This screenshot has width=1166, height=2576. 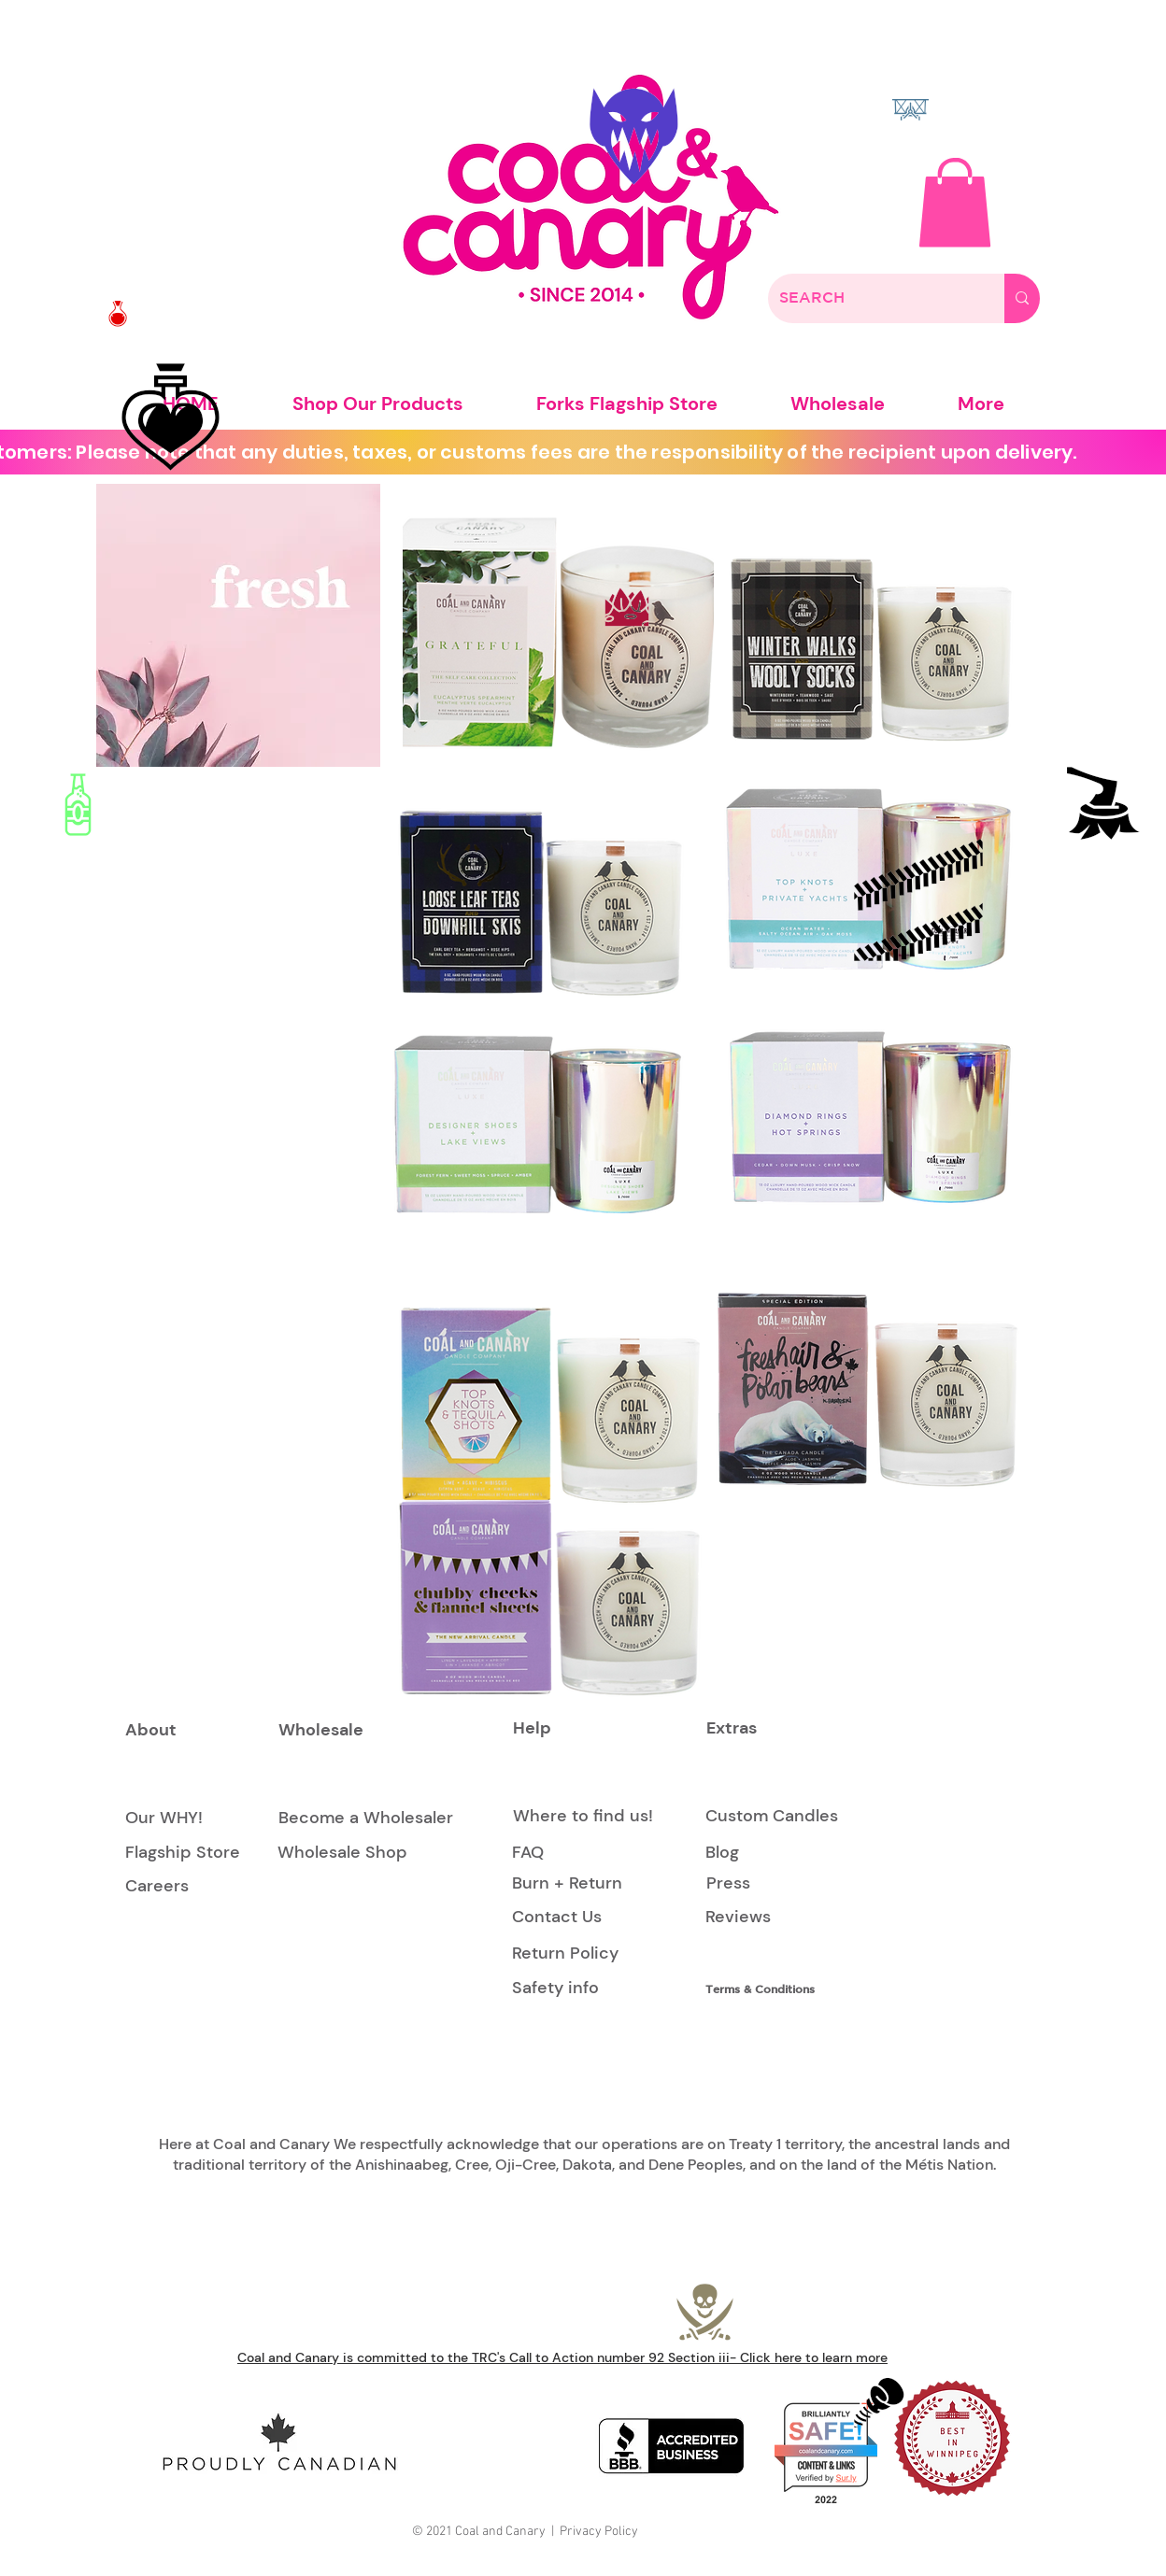 What do you see at coordinates (633, 136) in the screenshot?
I see `select imp or demon character` at bounding box center [633, 136].